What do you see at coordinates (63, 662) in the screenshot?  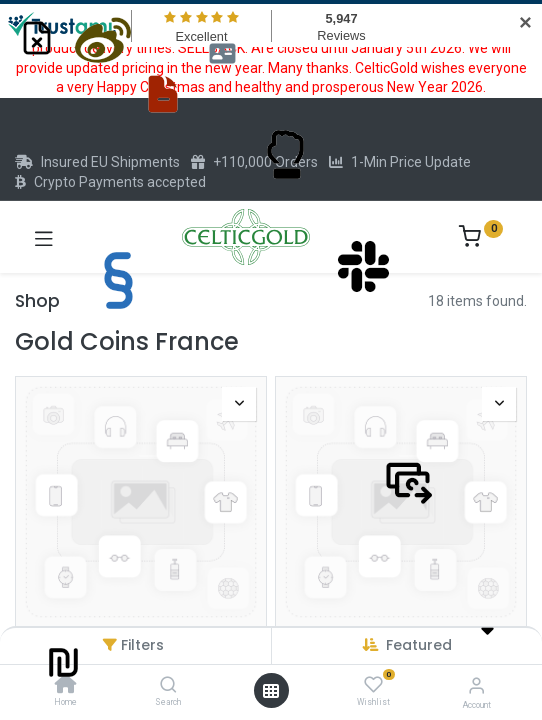 I see `indicates Israeli shekel currency` at bounding box center [63, 662].